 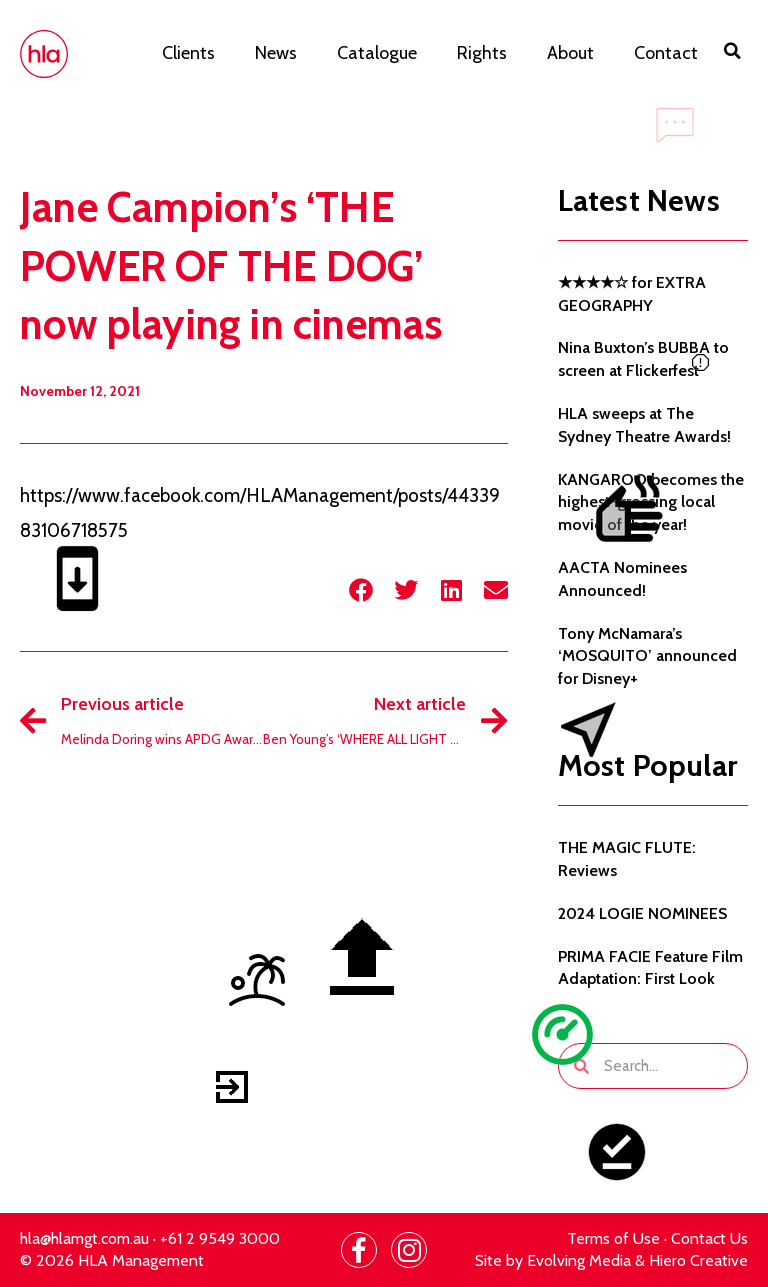 I want to click on indicates content is available offline, so click(x=617, y=1152).